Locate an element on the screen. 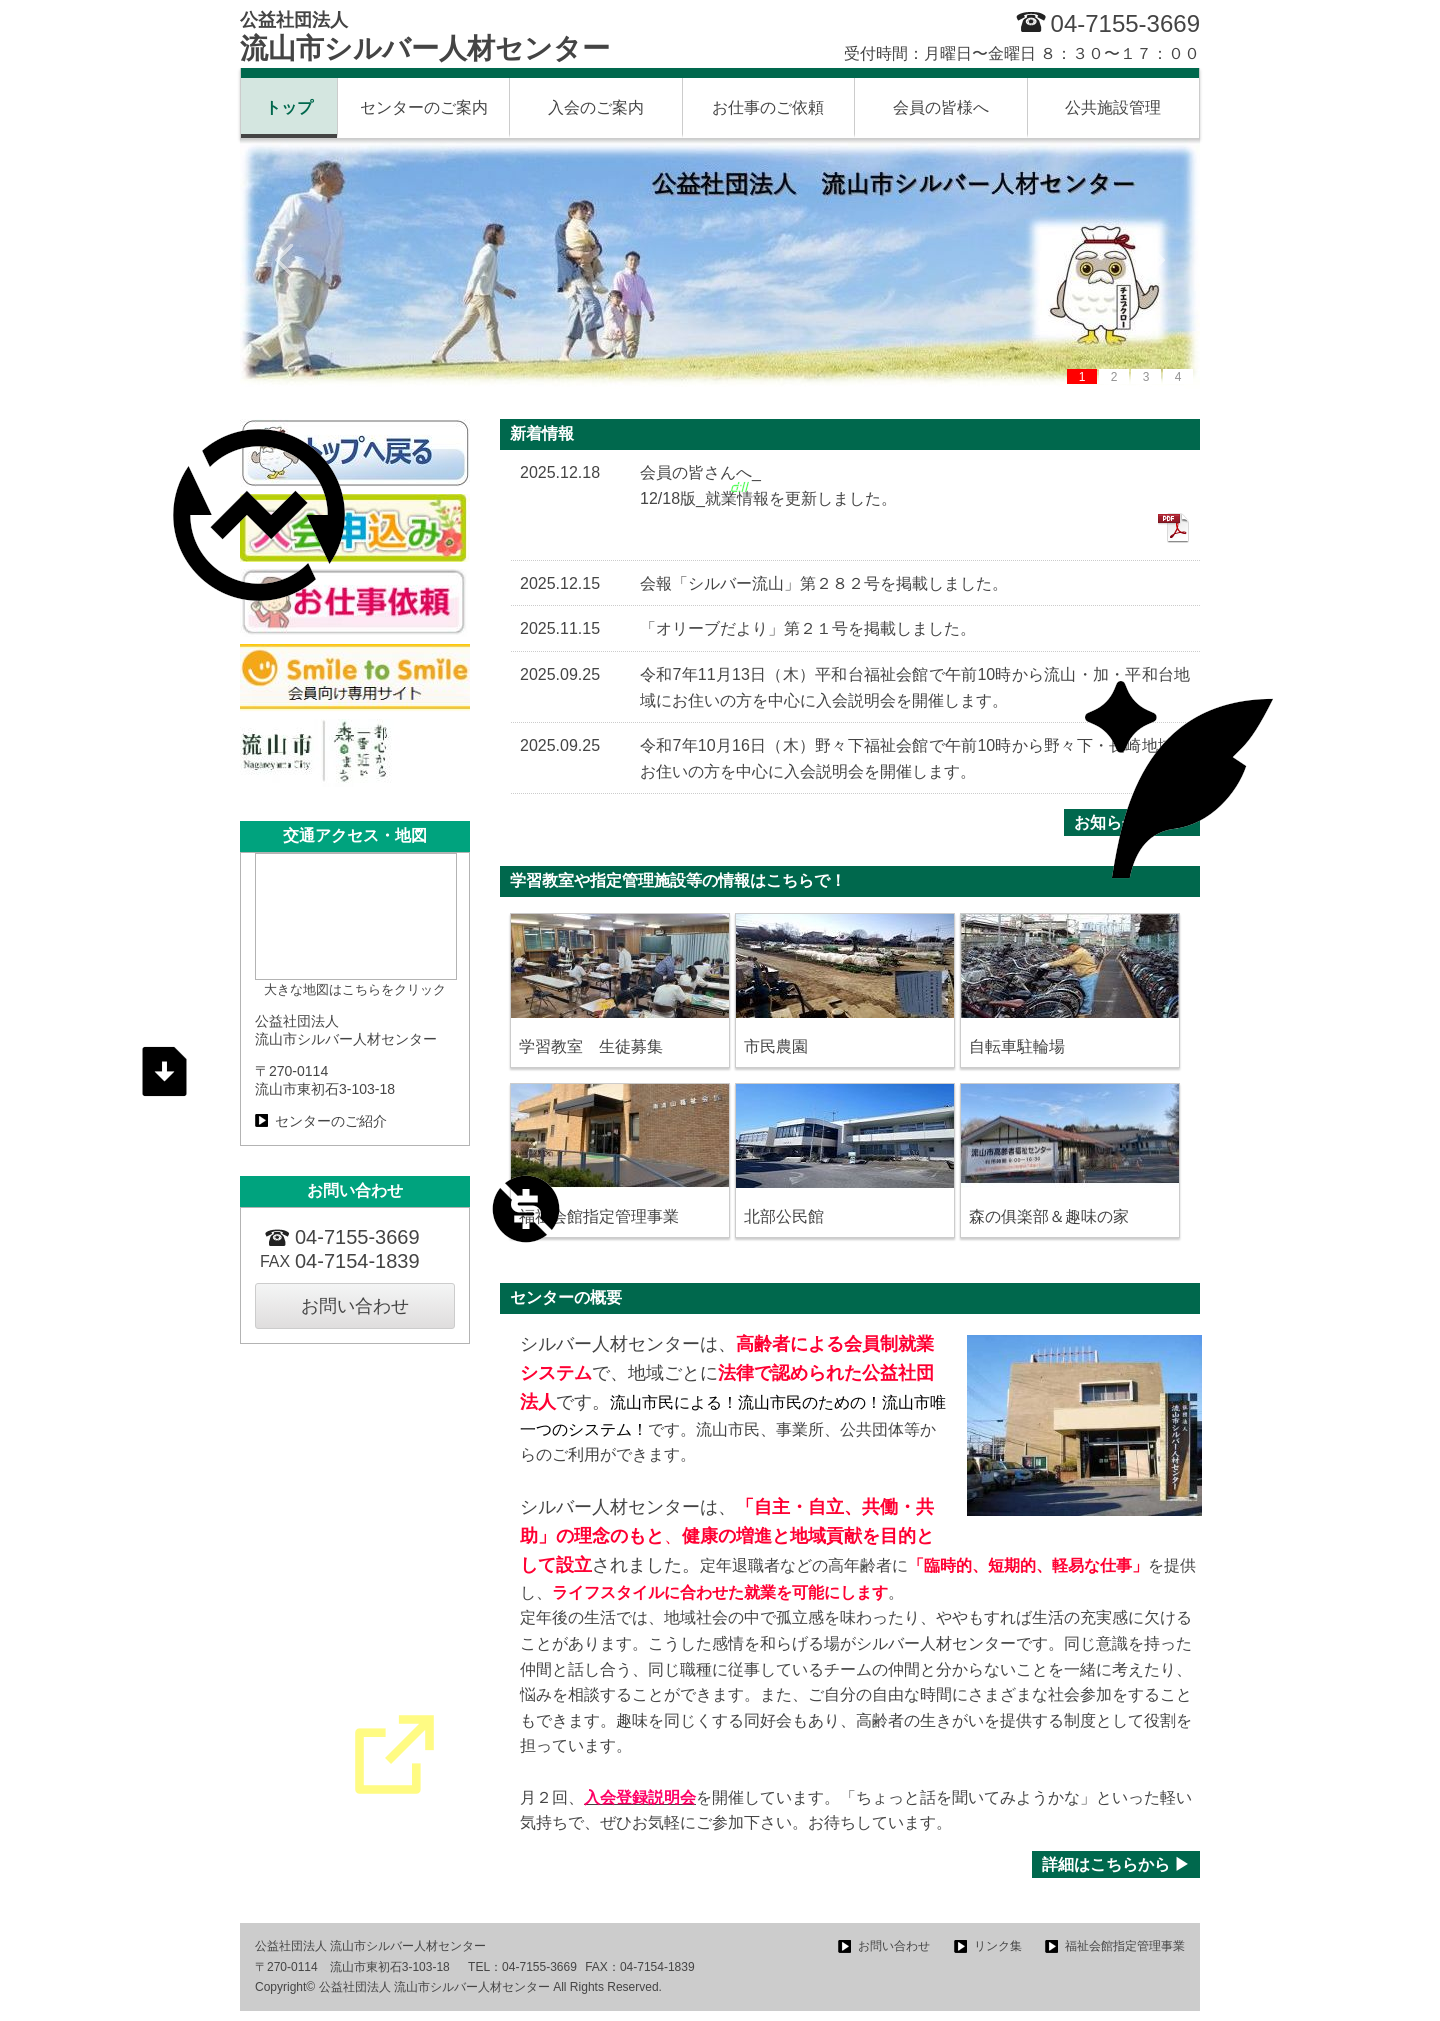 Image resolution: width=1440 pixels, height=2021 pixels. exchange or convert funds is located at coordinates (259, 515).